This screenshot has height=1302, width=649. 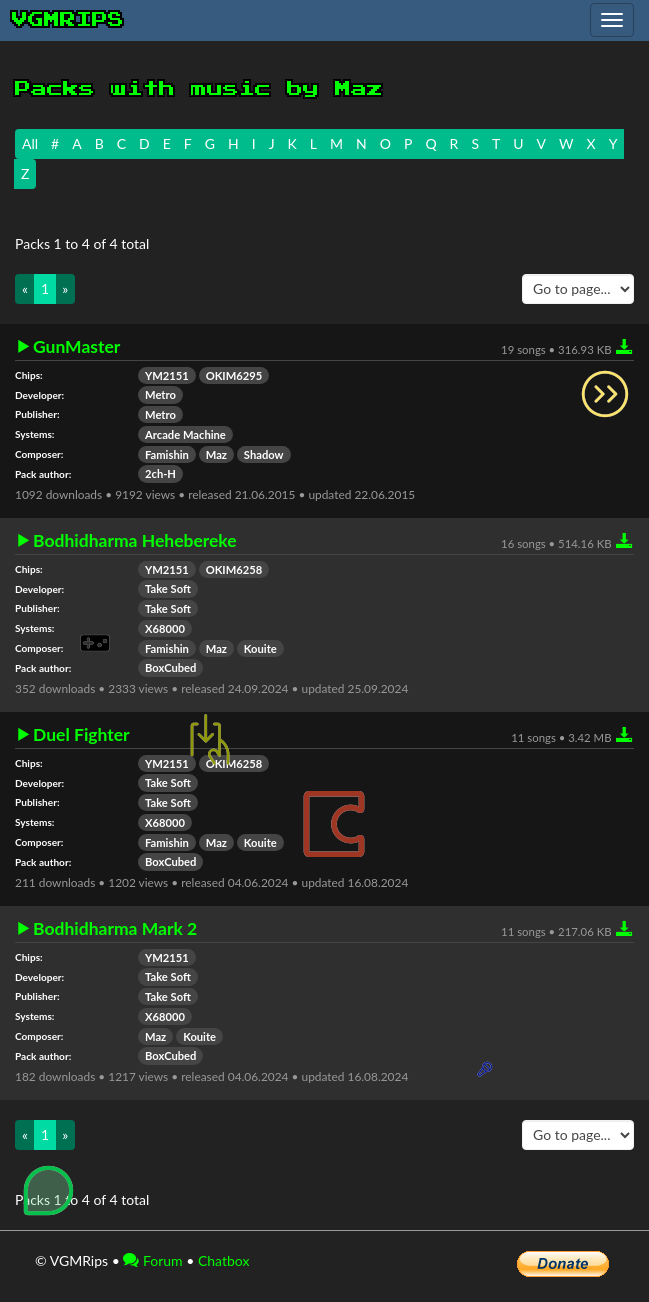 I want to click on access voice or audio recording features, so click(x=484, y=1069).